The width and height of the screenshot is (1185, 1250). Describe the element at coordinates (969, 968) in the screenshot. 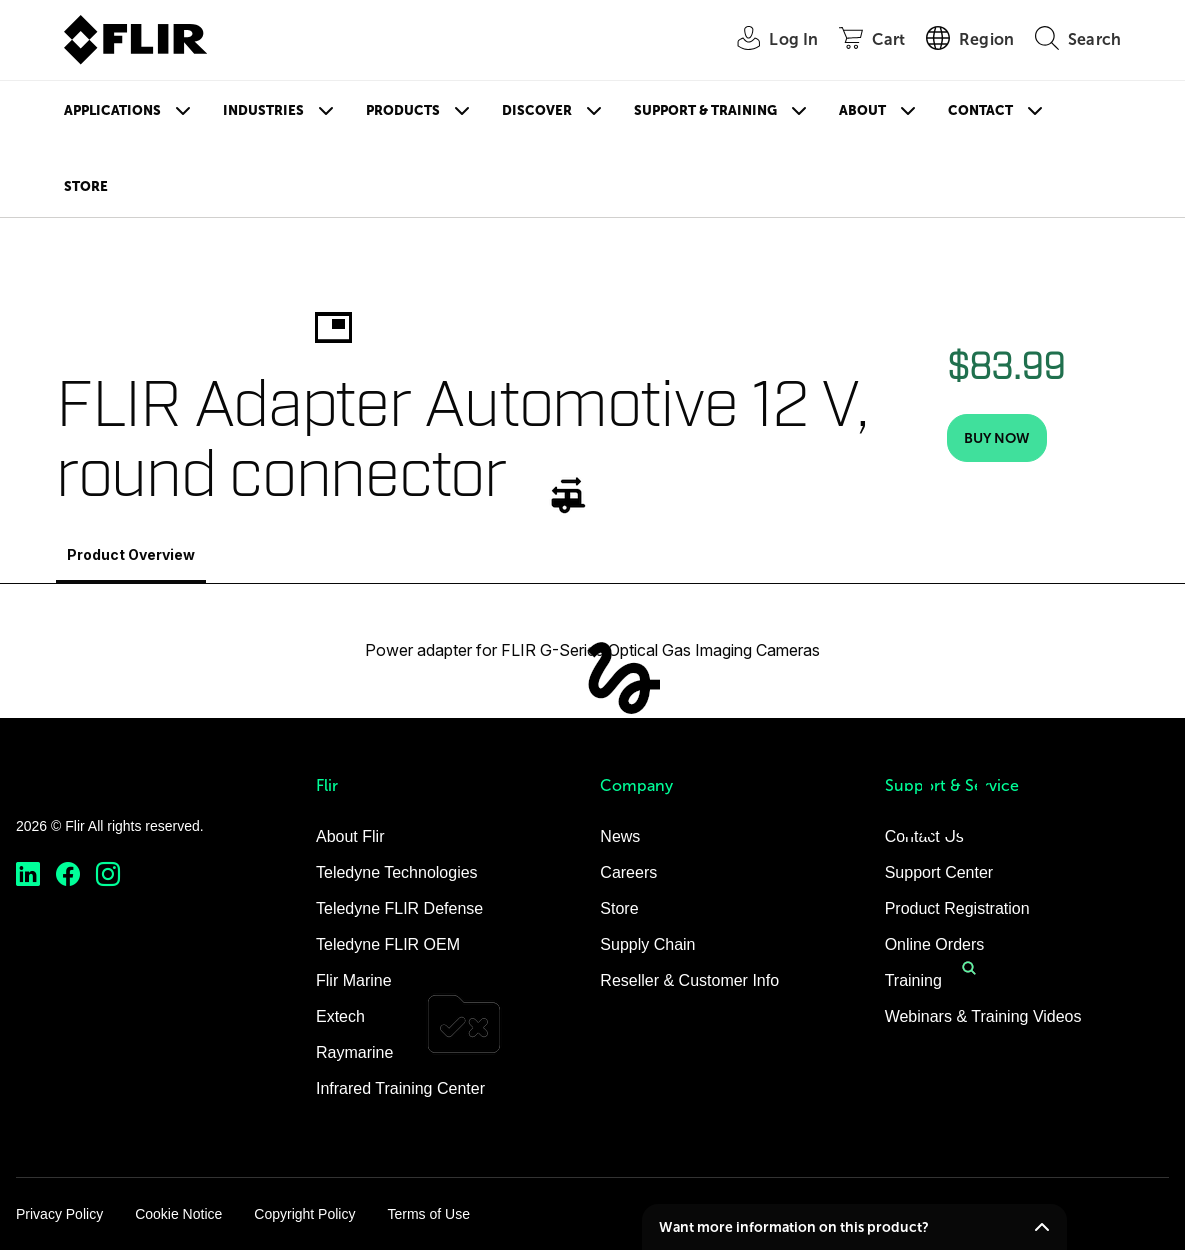

I see `search for content or items` at that location.